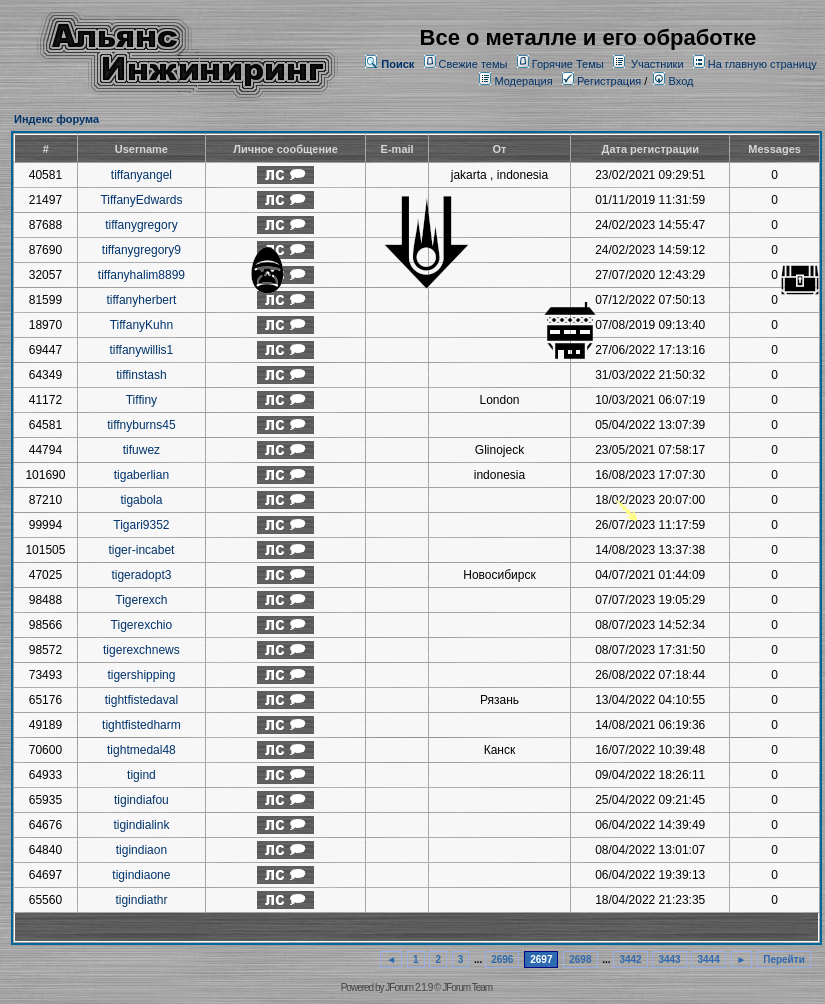 This screenshot has width=825, height=1004. What do you see at coordinates (268, 270) in the screenshot?
I see `pig character or avatar in a game` at bounding box center [268, 270].